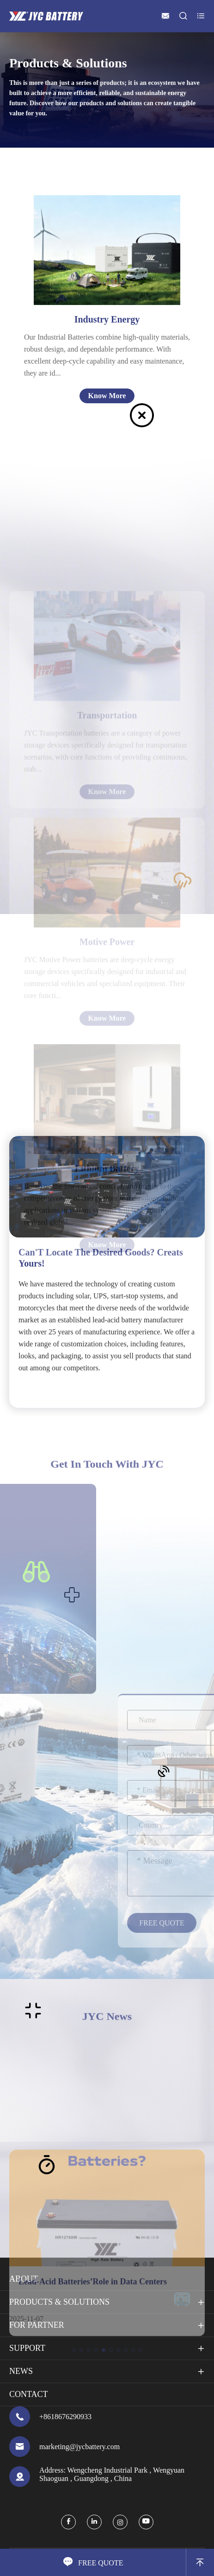 The width and height of the screenshot is (214, 2576). What do you see at coordinates (182, 2299) in the screenshot?
I see `access microwave or kitchen appliance controls` at bounding box center [182, 2299].